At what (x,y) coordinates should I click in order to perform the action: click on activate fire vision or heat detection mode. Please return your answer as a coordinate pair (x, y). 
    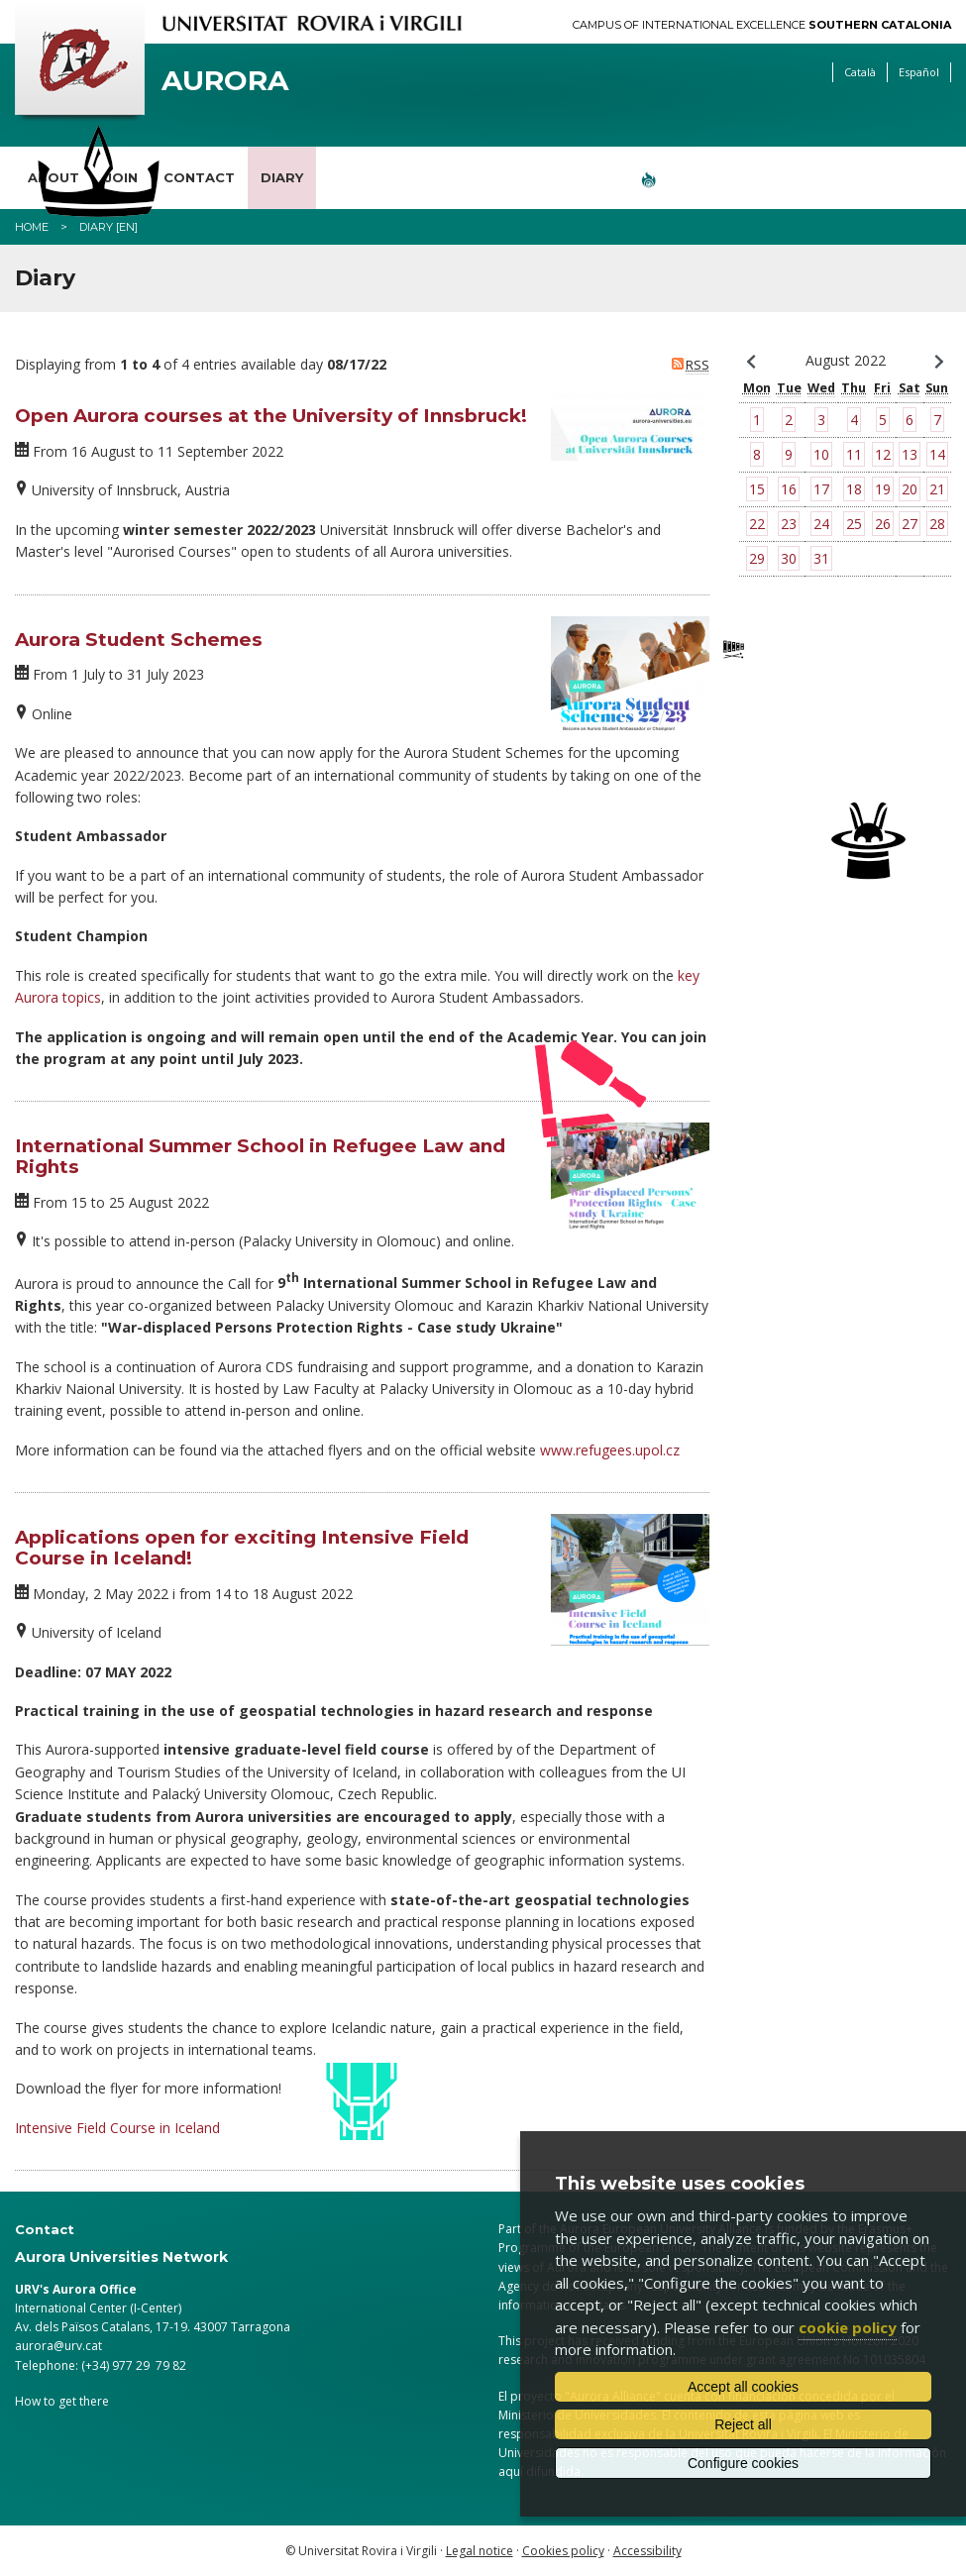
    Looking at the image, I should click on (648, 179).